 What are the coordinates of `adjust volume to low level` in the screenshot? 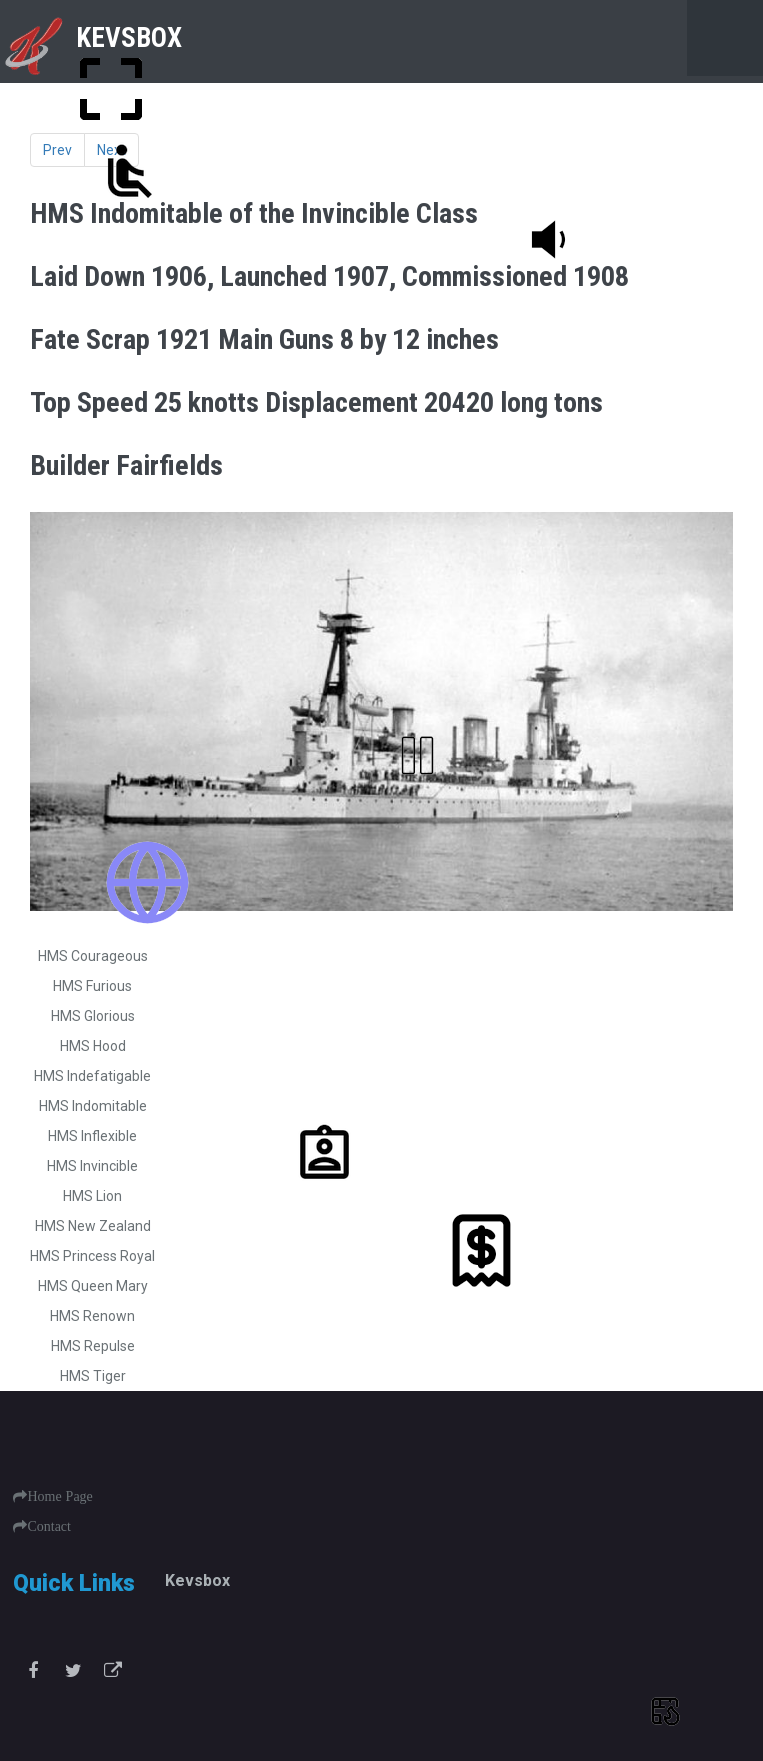 It's located at (548, 239).